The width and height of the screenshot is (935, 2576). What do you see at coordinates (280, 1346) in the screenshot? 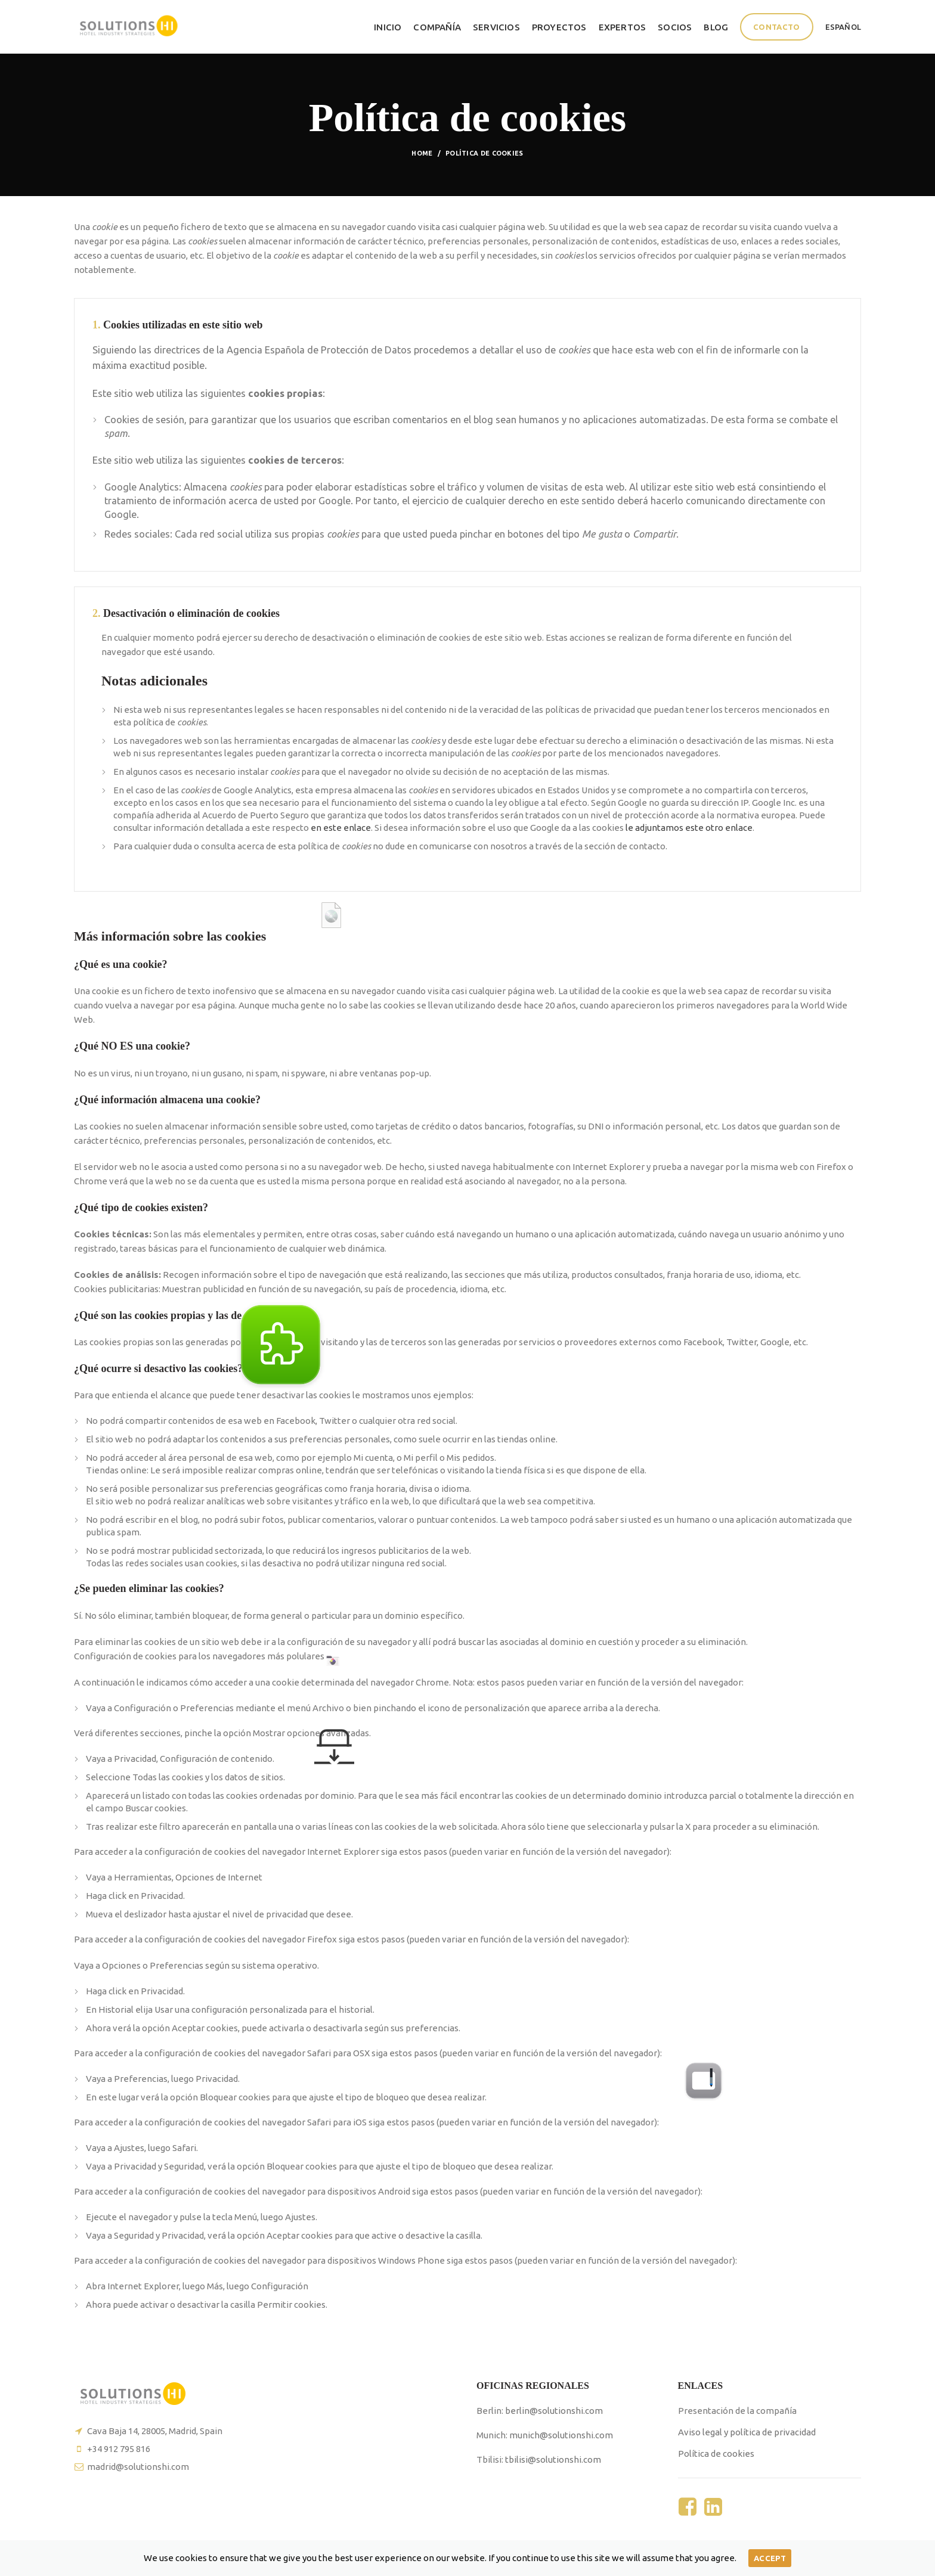
I see `manage browser or app extensions` at bounding box center [280, 1346].